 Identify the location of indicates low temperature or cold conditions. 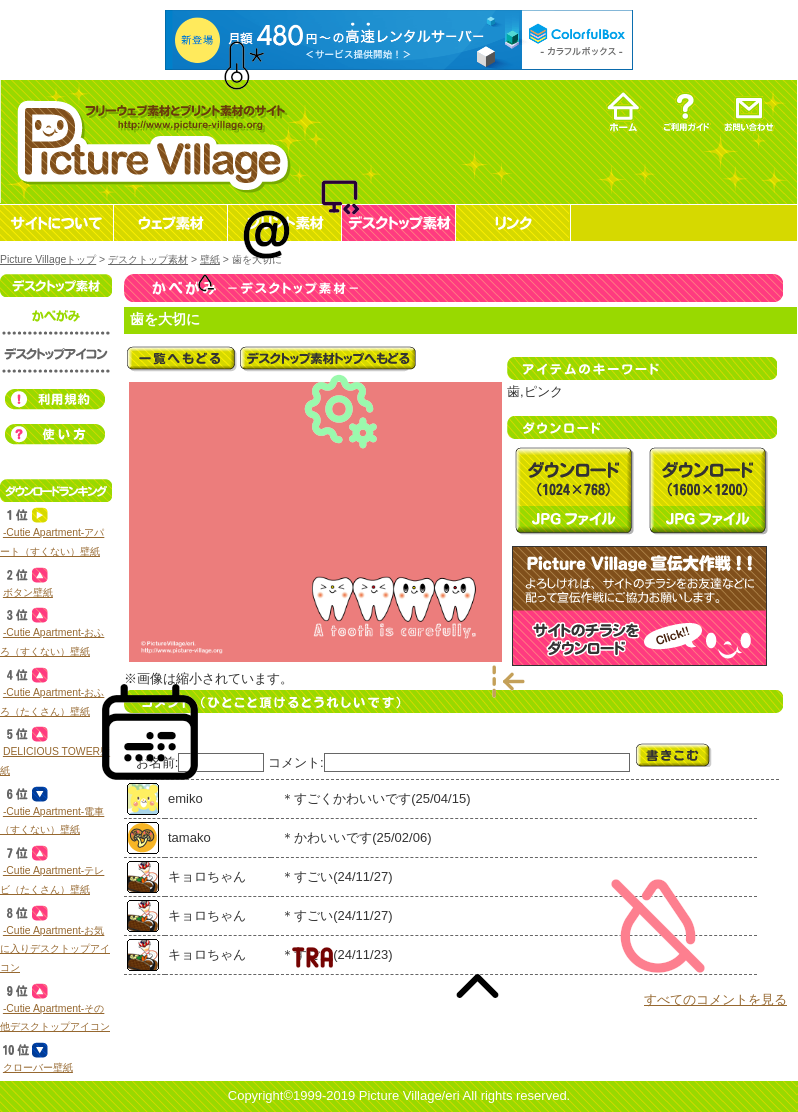
(238, 65).